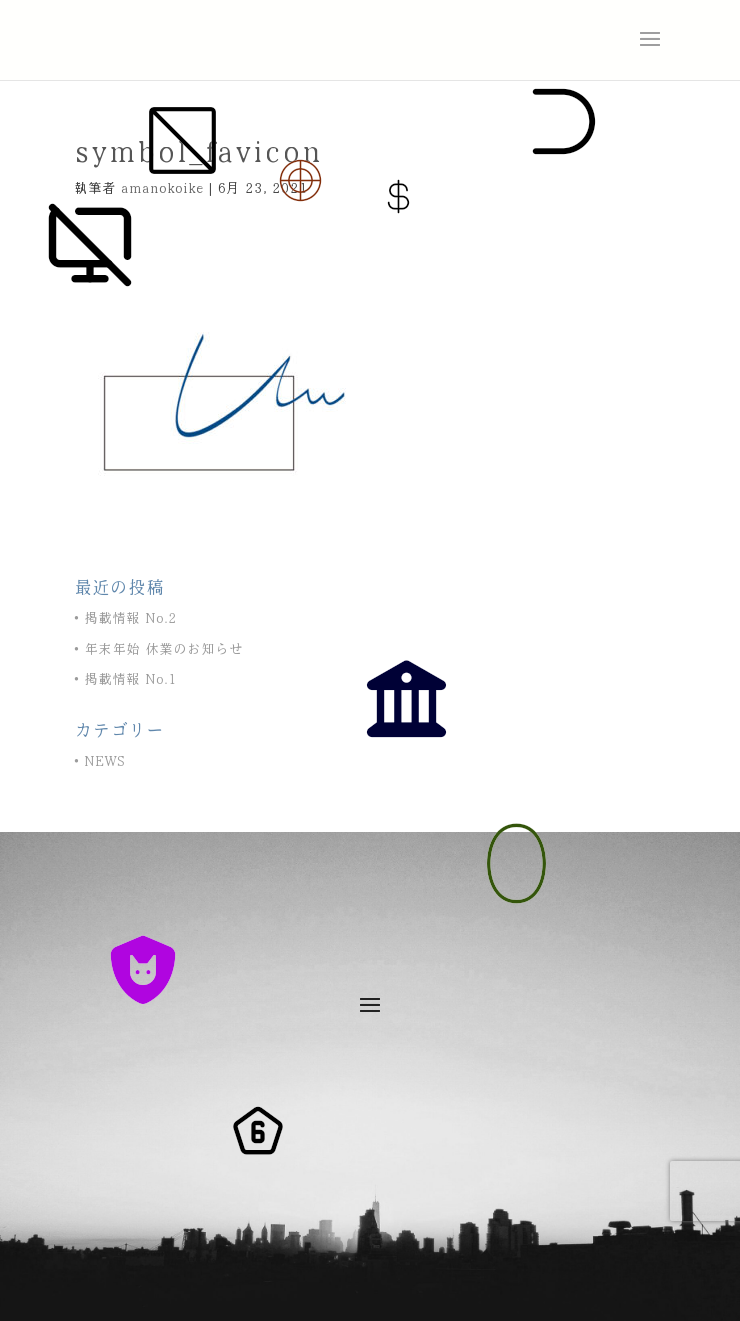  What do you see at coordinates (258, 1132) in the screenshot?
I see `navigate to section 6` at bounding box center [258, 1132].